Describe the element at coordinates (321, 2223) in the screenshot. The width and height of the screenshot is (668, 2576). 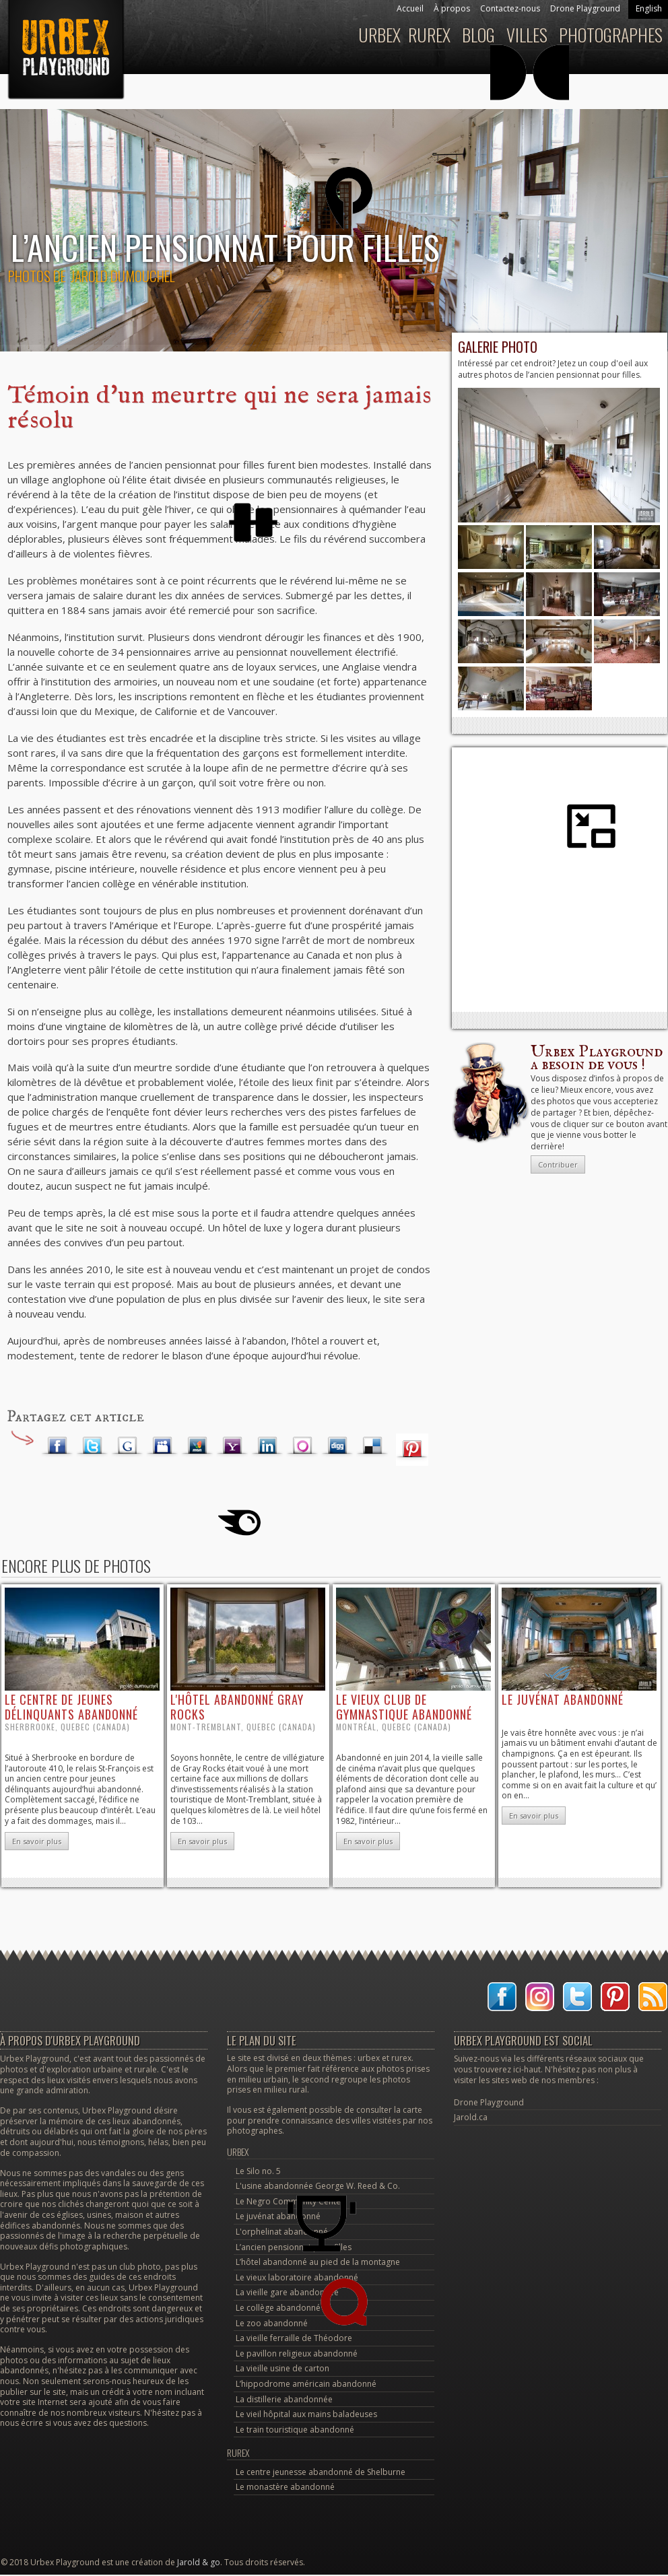
I see `view achievements or awards` at that location.